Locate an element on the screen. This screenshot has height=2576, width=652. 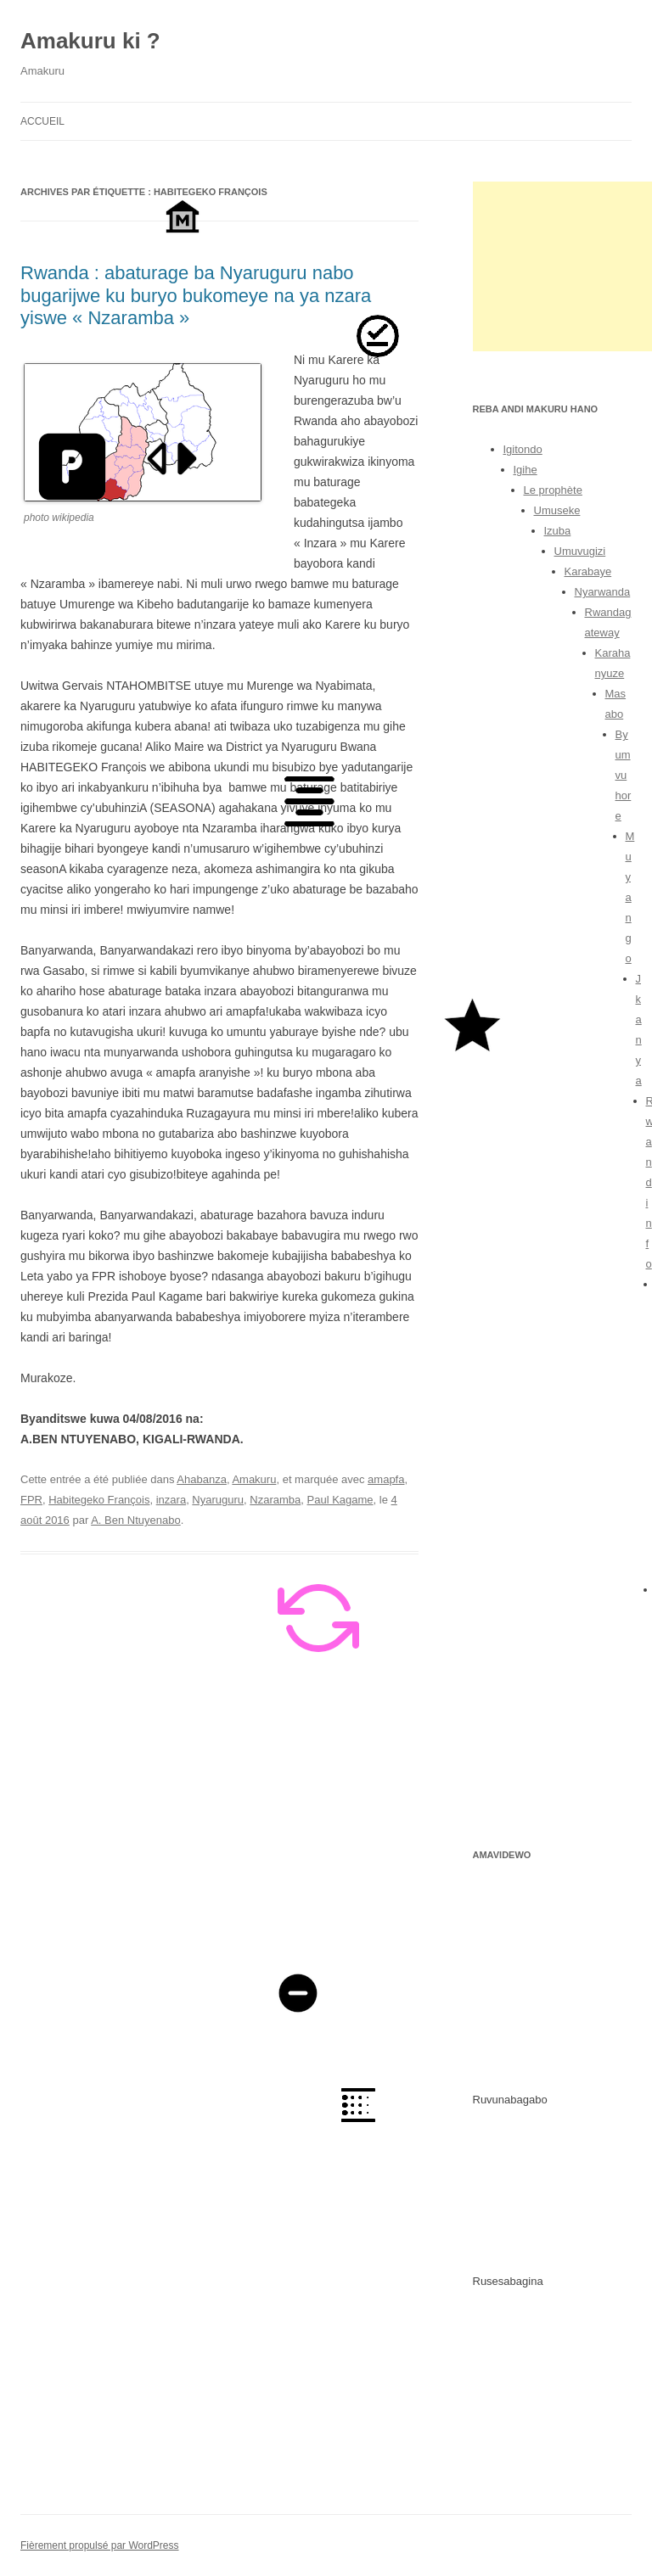
parking location or availability is located at coordinates (72, 467).